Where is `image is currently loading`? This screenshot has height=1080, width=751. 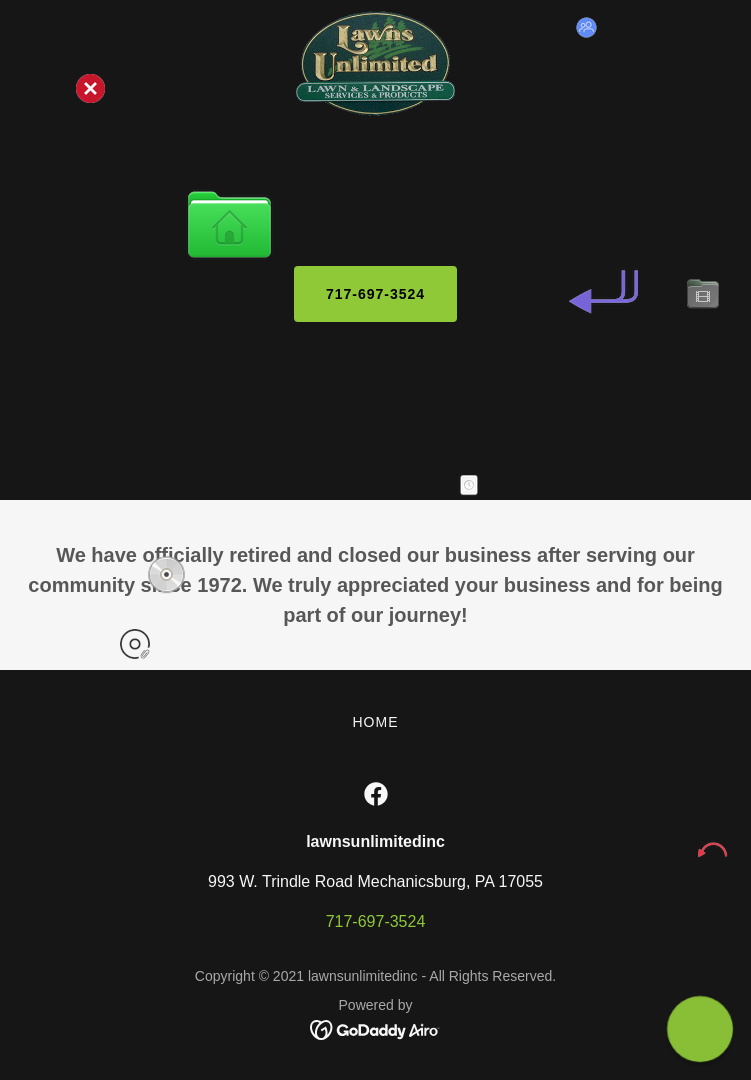
image is currently loading is located at coordinates (469, 485).